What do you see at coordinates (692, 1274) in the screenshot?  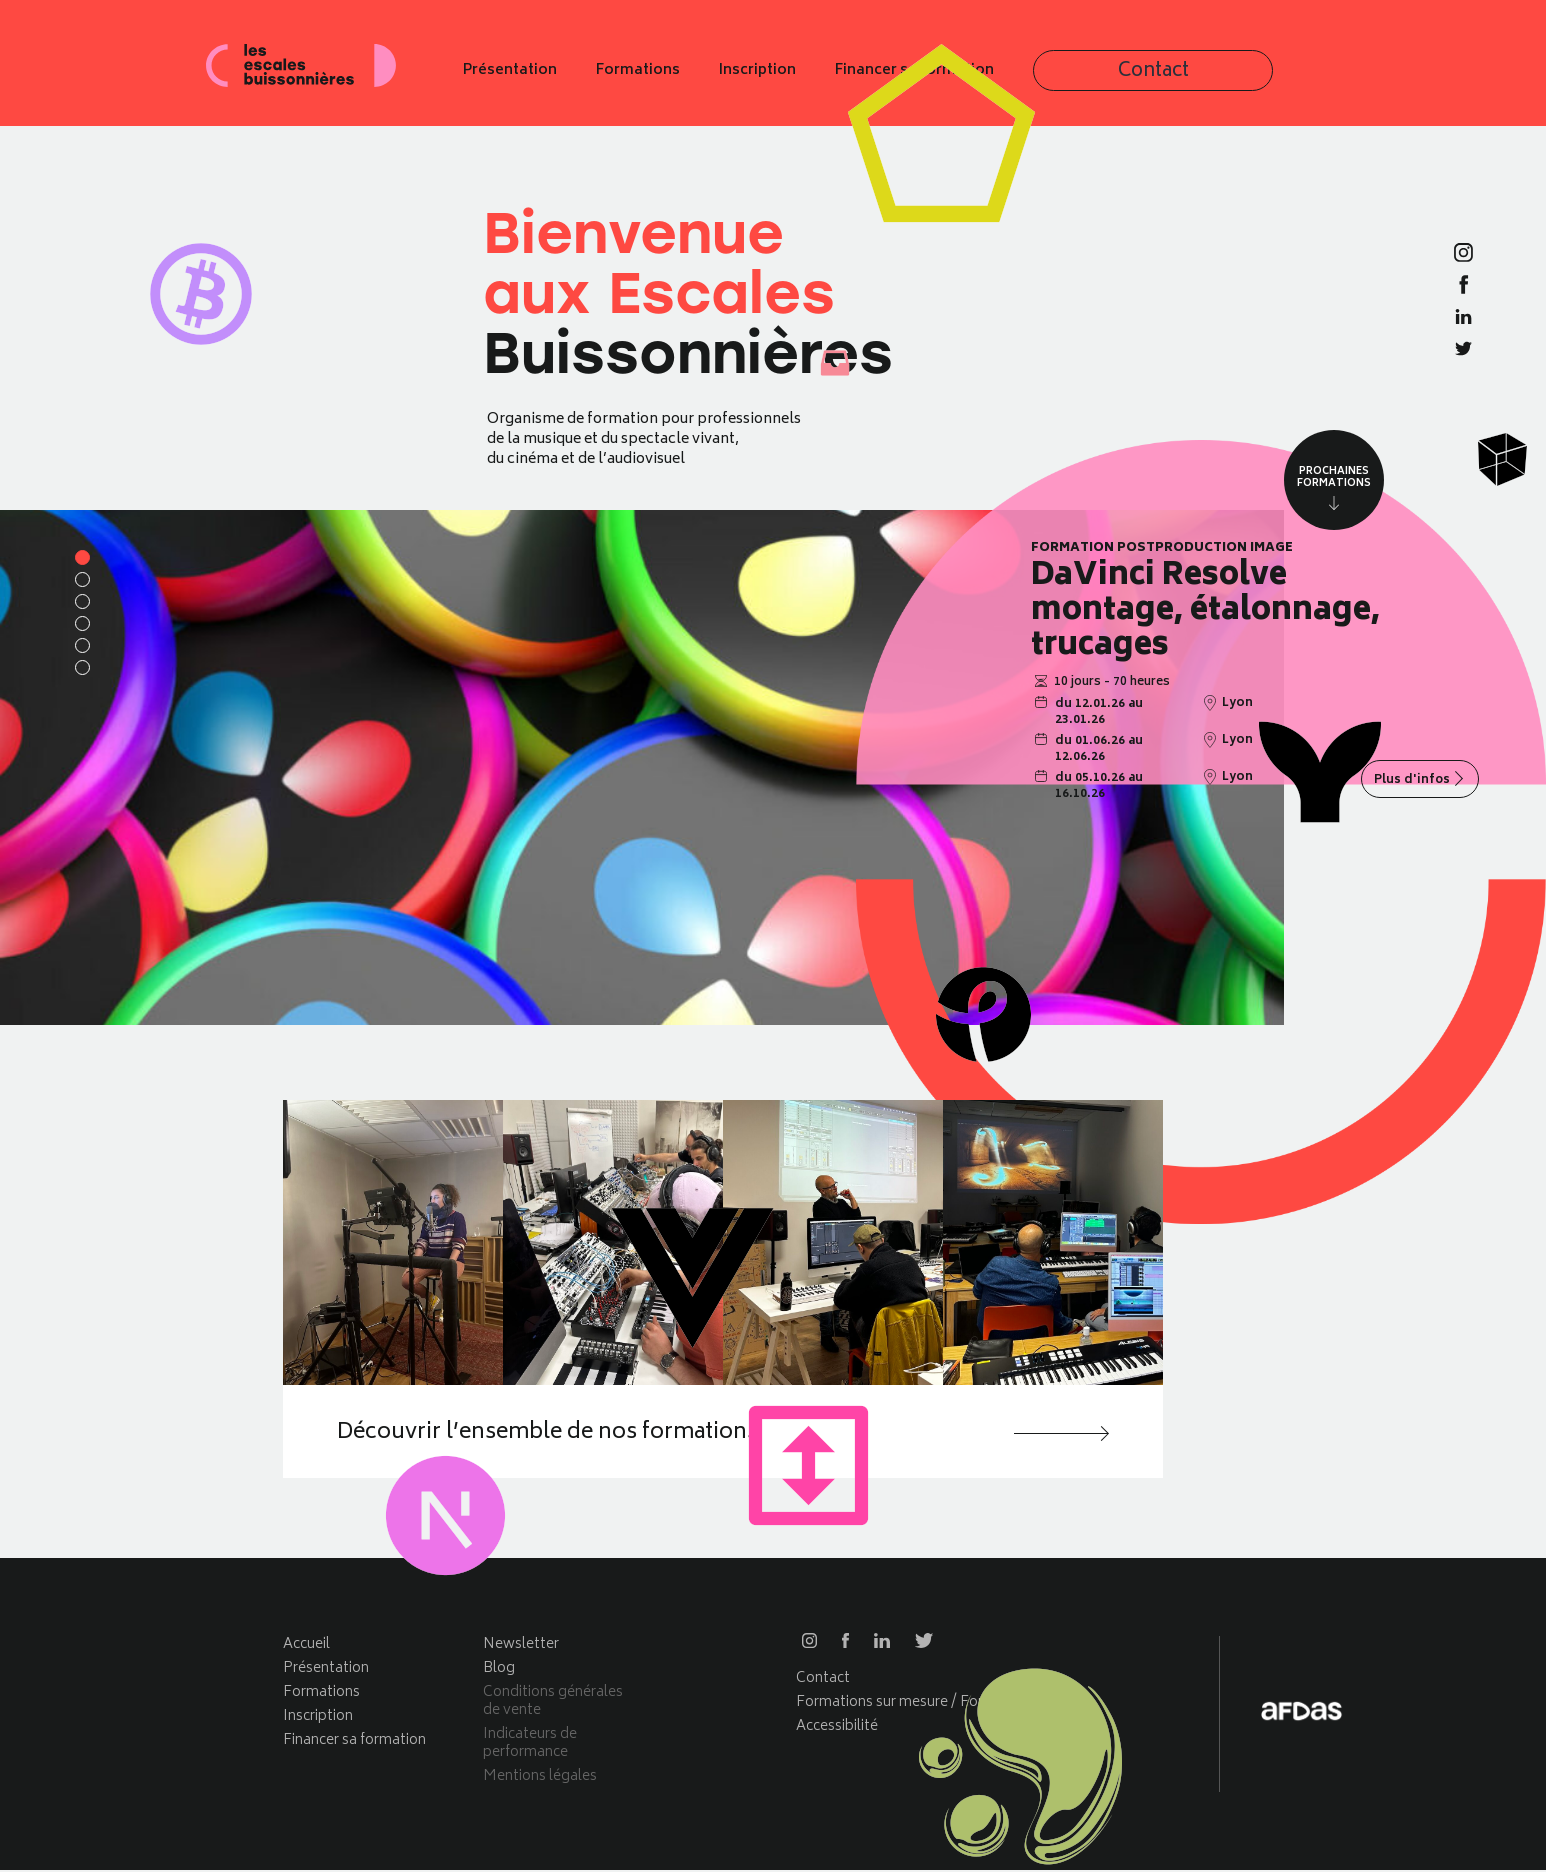 I see `vue.js framework logo` at bounding box center [692, 1274].